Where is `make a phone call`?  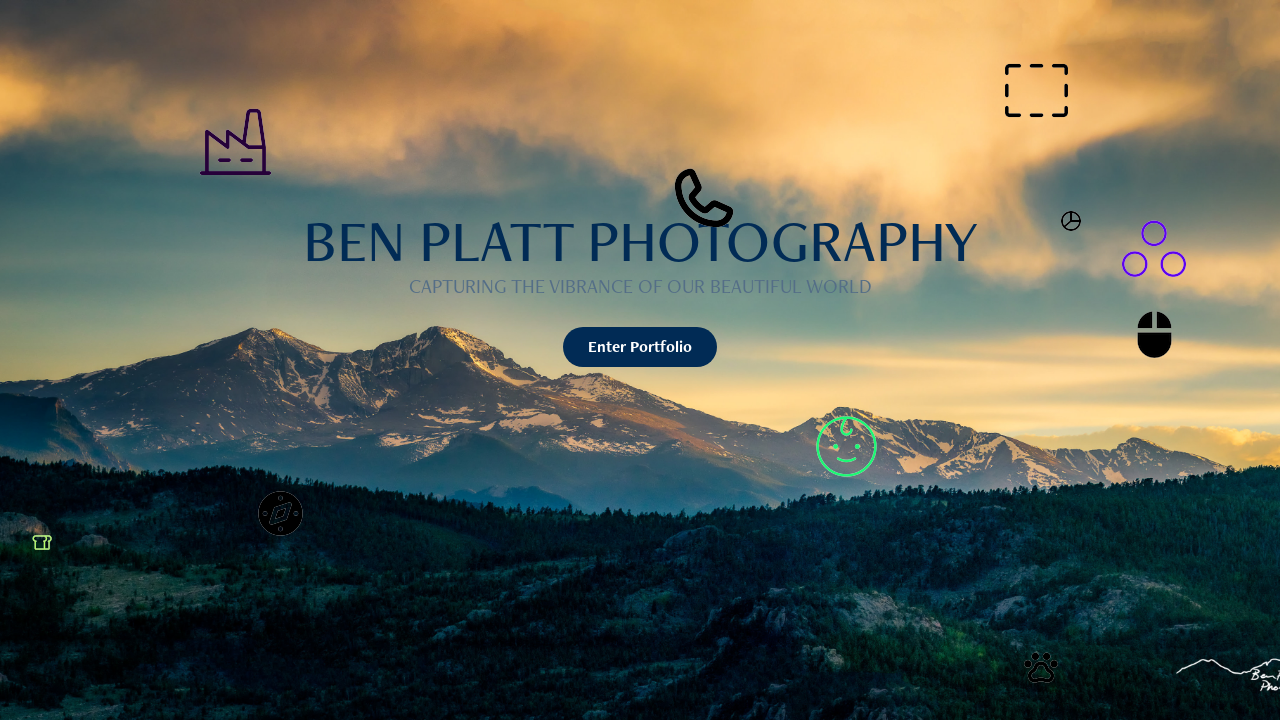
make a phone call is located at coordinates (703, 199).